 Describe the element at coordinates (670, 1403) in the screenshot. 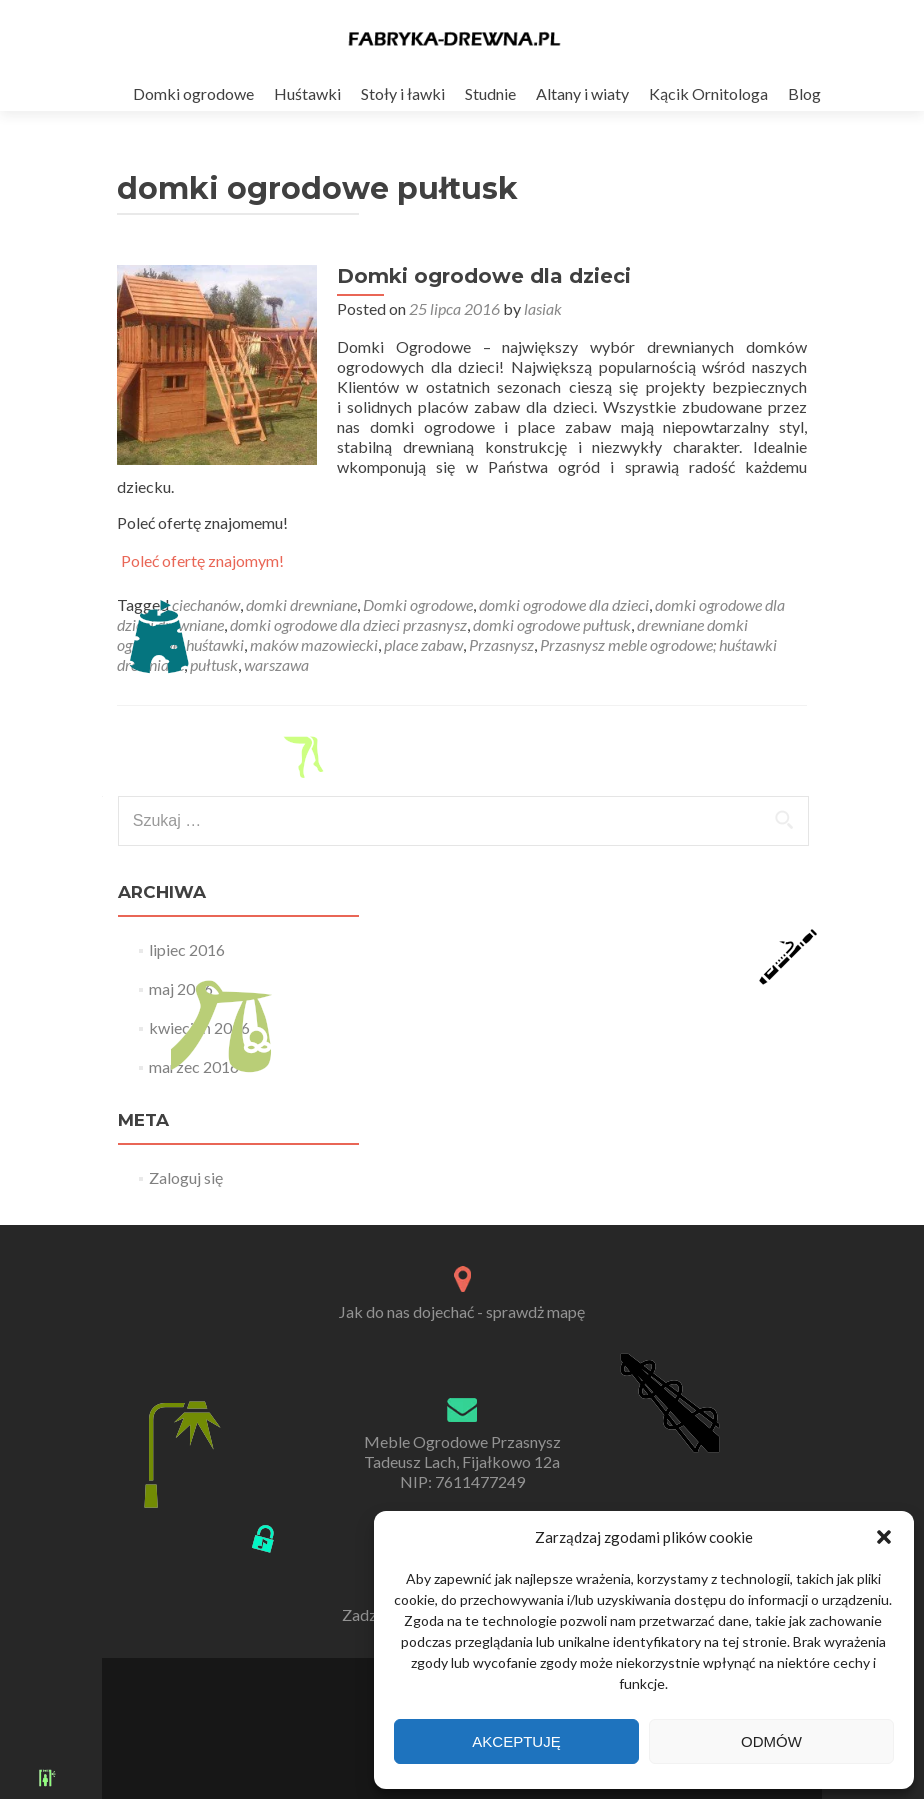

I see `activate wave or beam attack` at that location.